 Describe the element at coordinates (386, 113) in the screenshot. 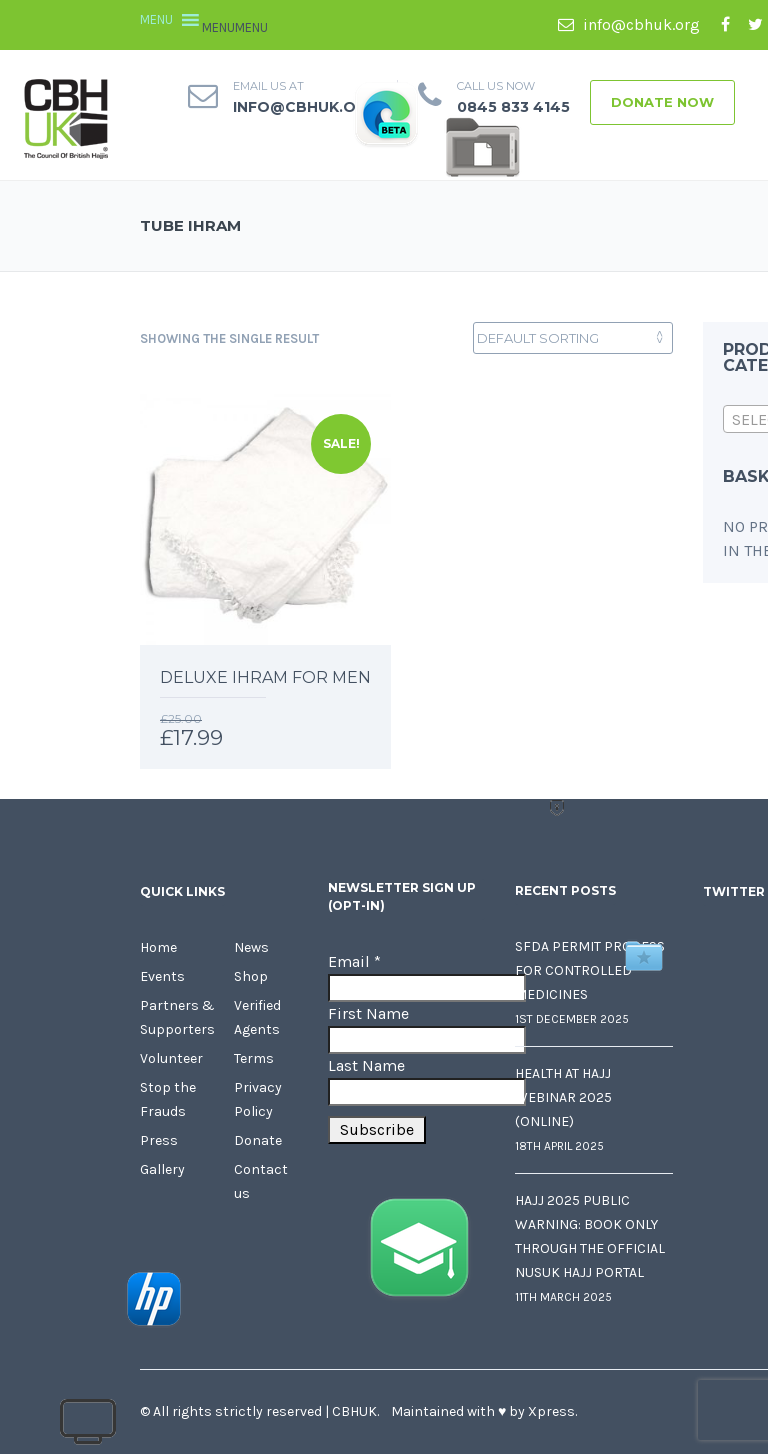

I see `open microsoft edge beta browser` at that location.